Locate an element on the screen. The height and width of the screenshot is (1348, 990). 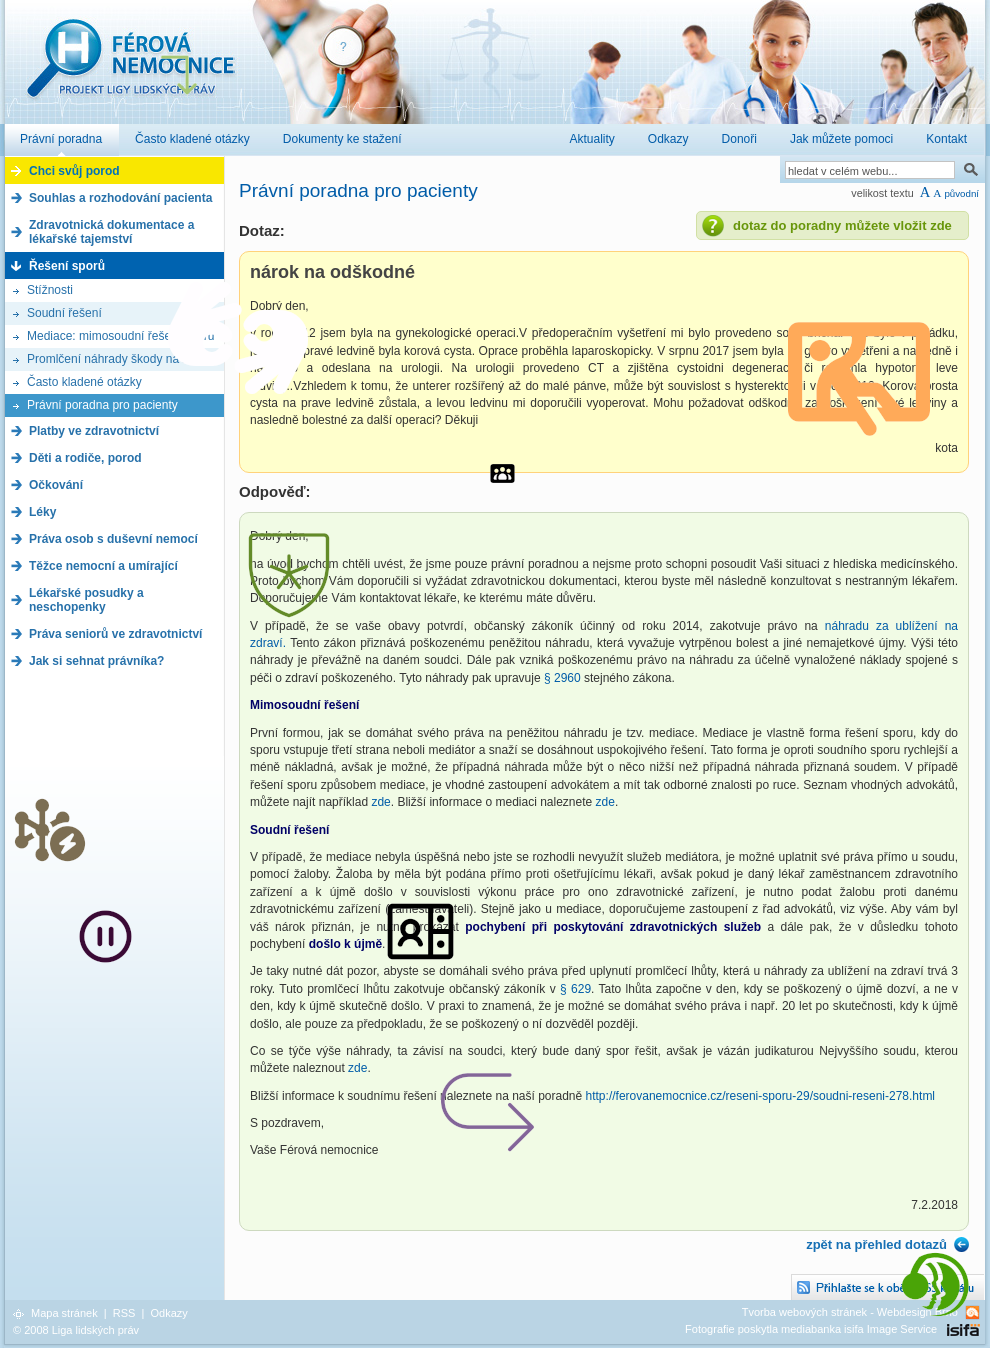
request ASL interpretation services is located at coordinates (238, 338).